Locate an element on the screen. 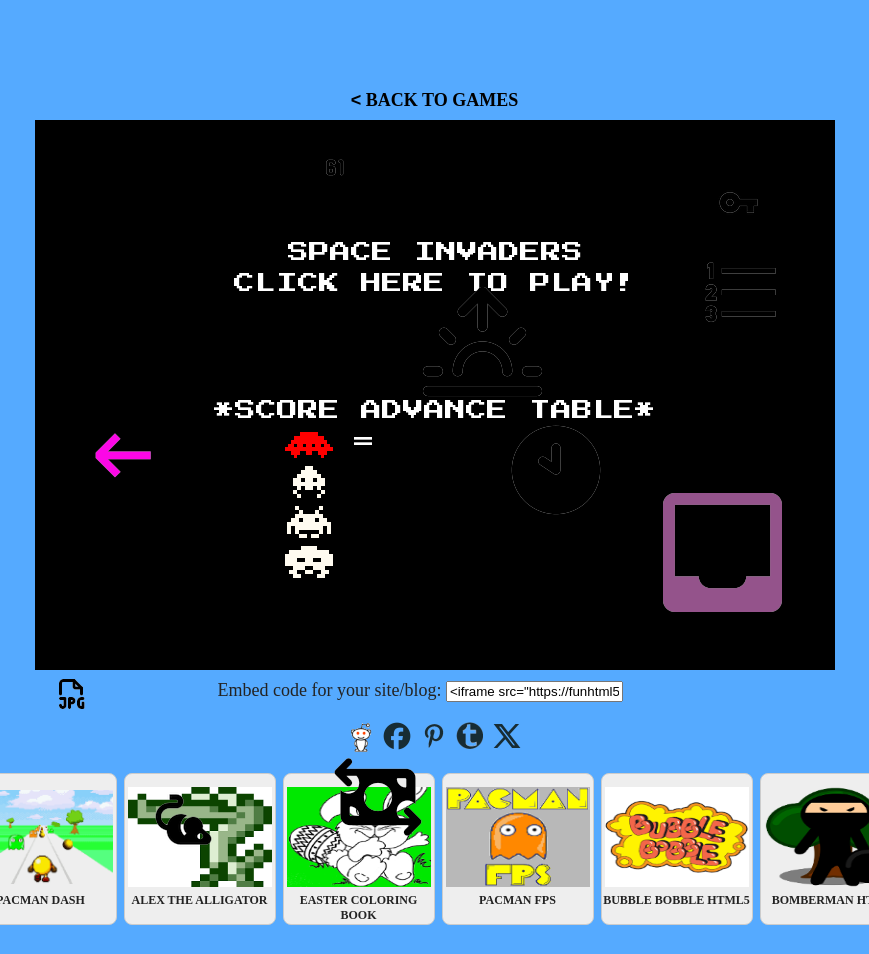 The width and height of the screenshot is (869, 954). indicates a JPG image file type is located at coordinates (71, 694).